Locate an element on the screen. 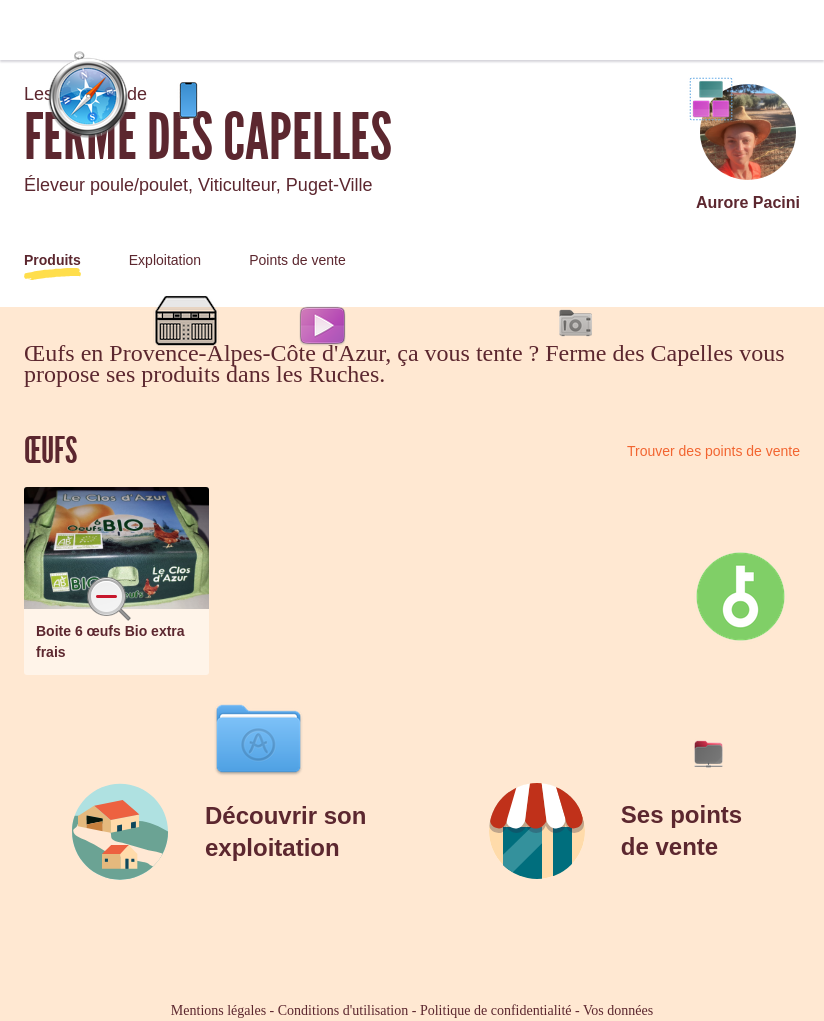 The image size is (824, 1021). indicates an unlocked or decrypted file/folder is located at coordinates (740, 596).